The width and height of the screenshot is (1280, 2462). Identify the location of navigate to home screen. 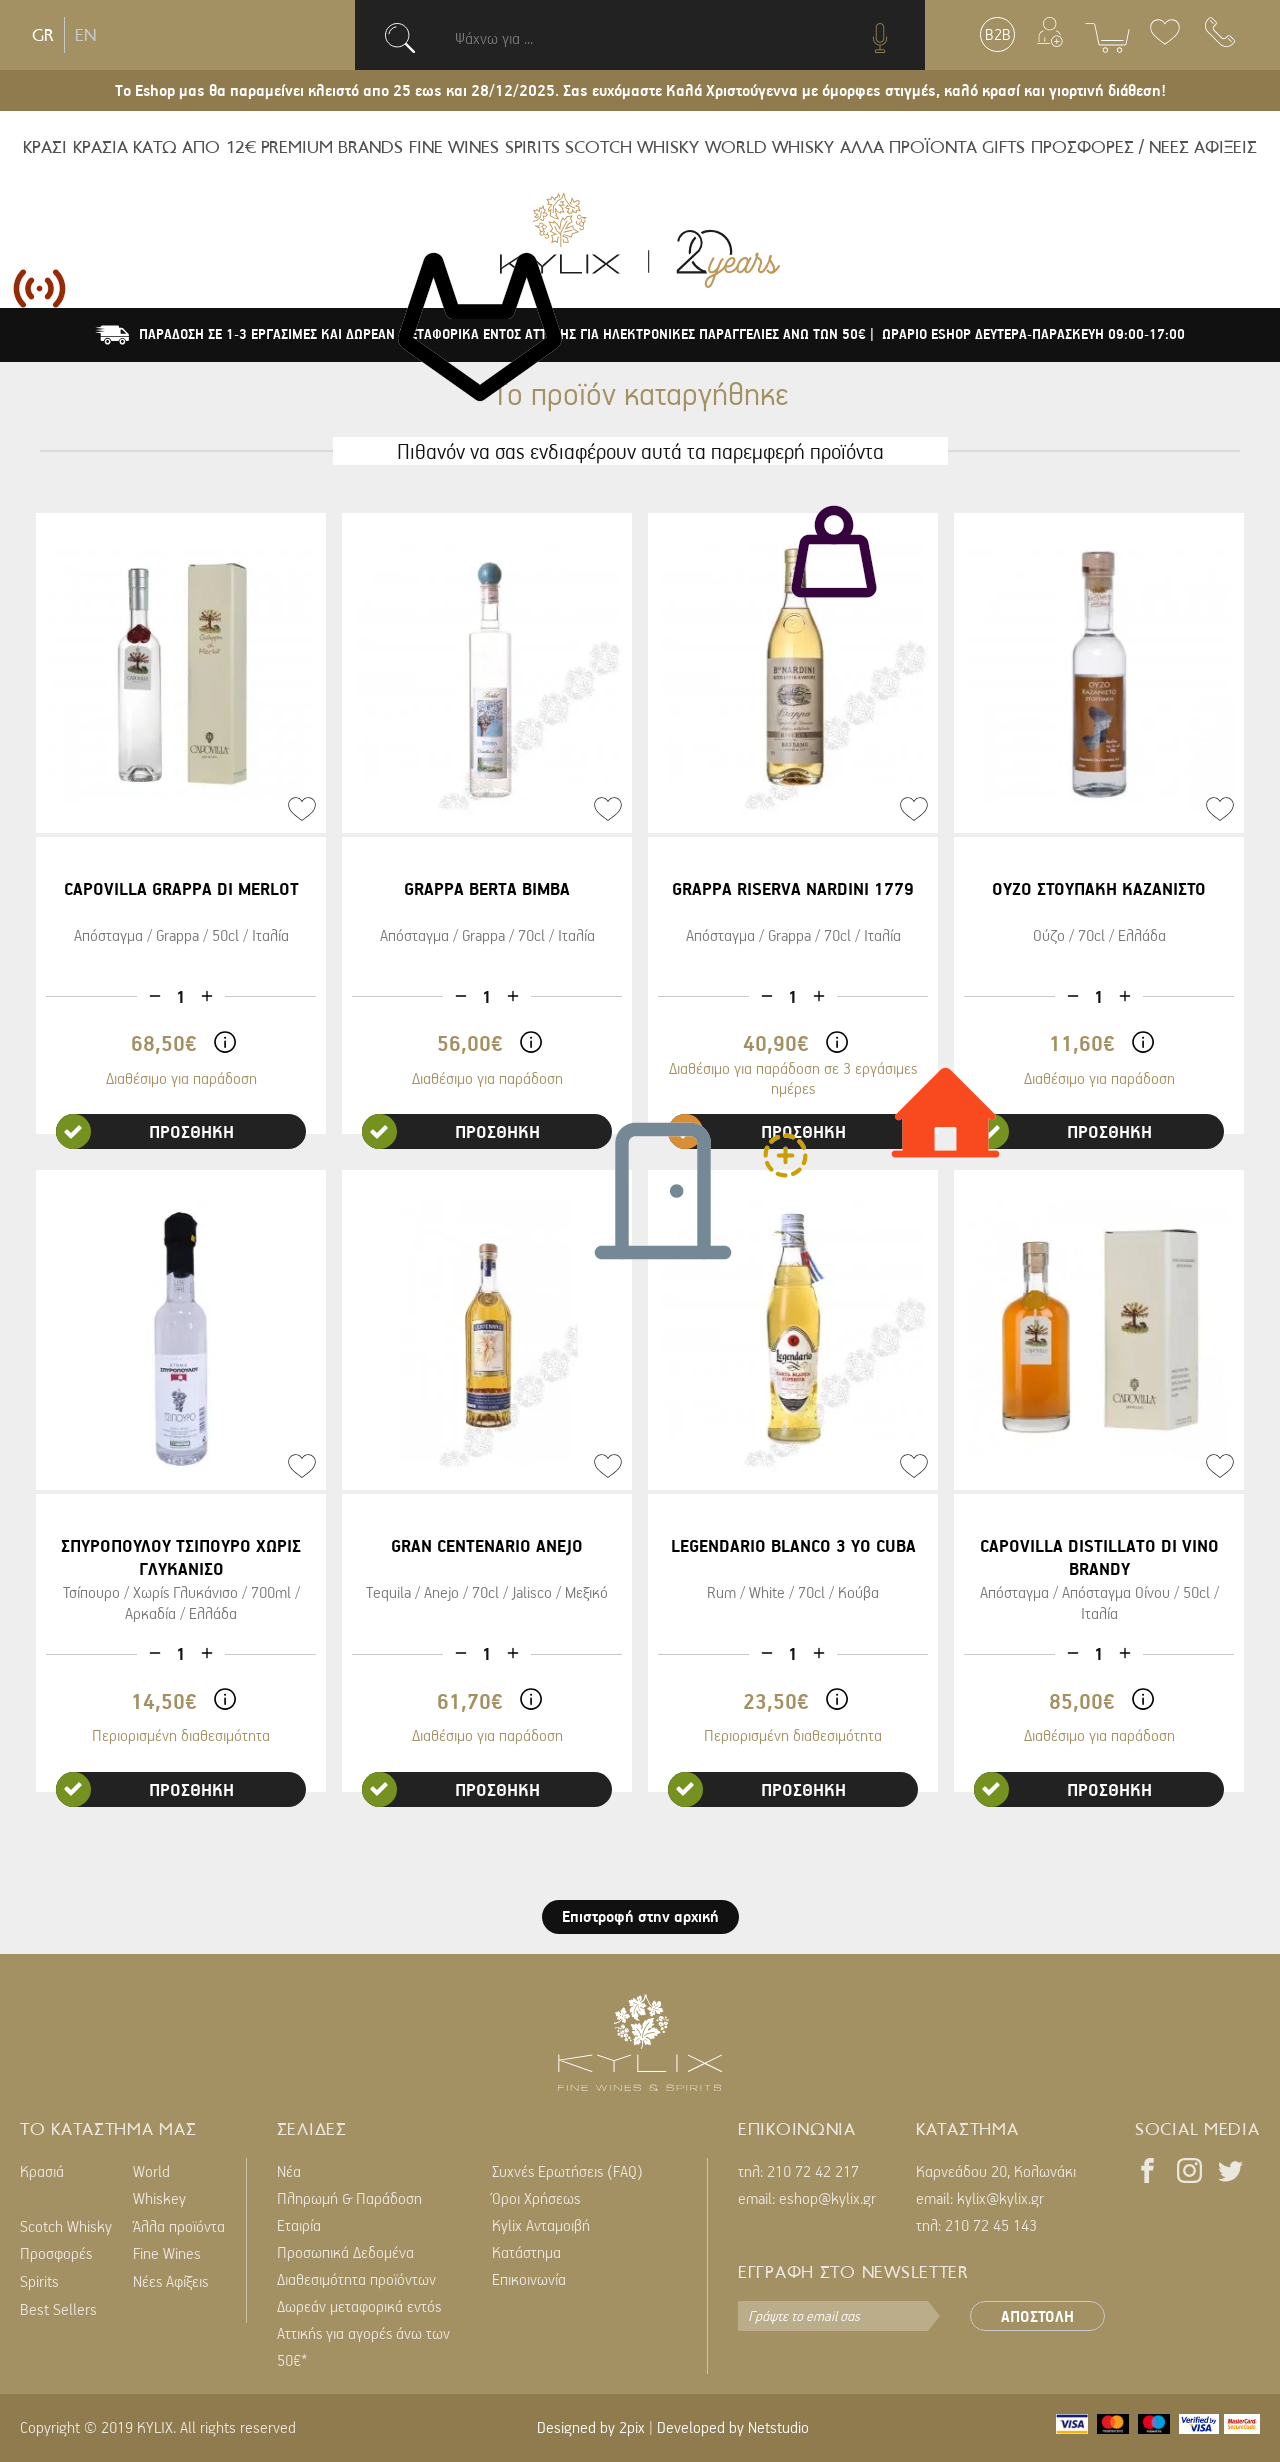
(945, 1114).